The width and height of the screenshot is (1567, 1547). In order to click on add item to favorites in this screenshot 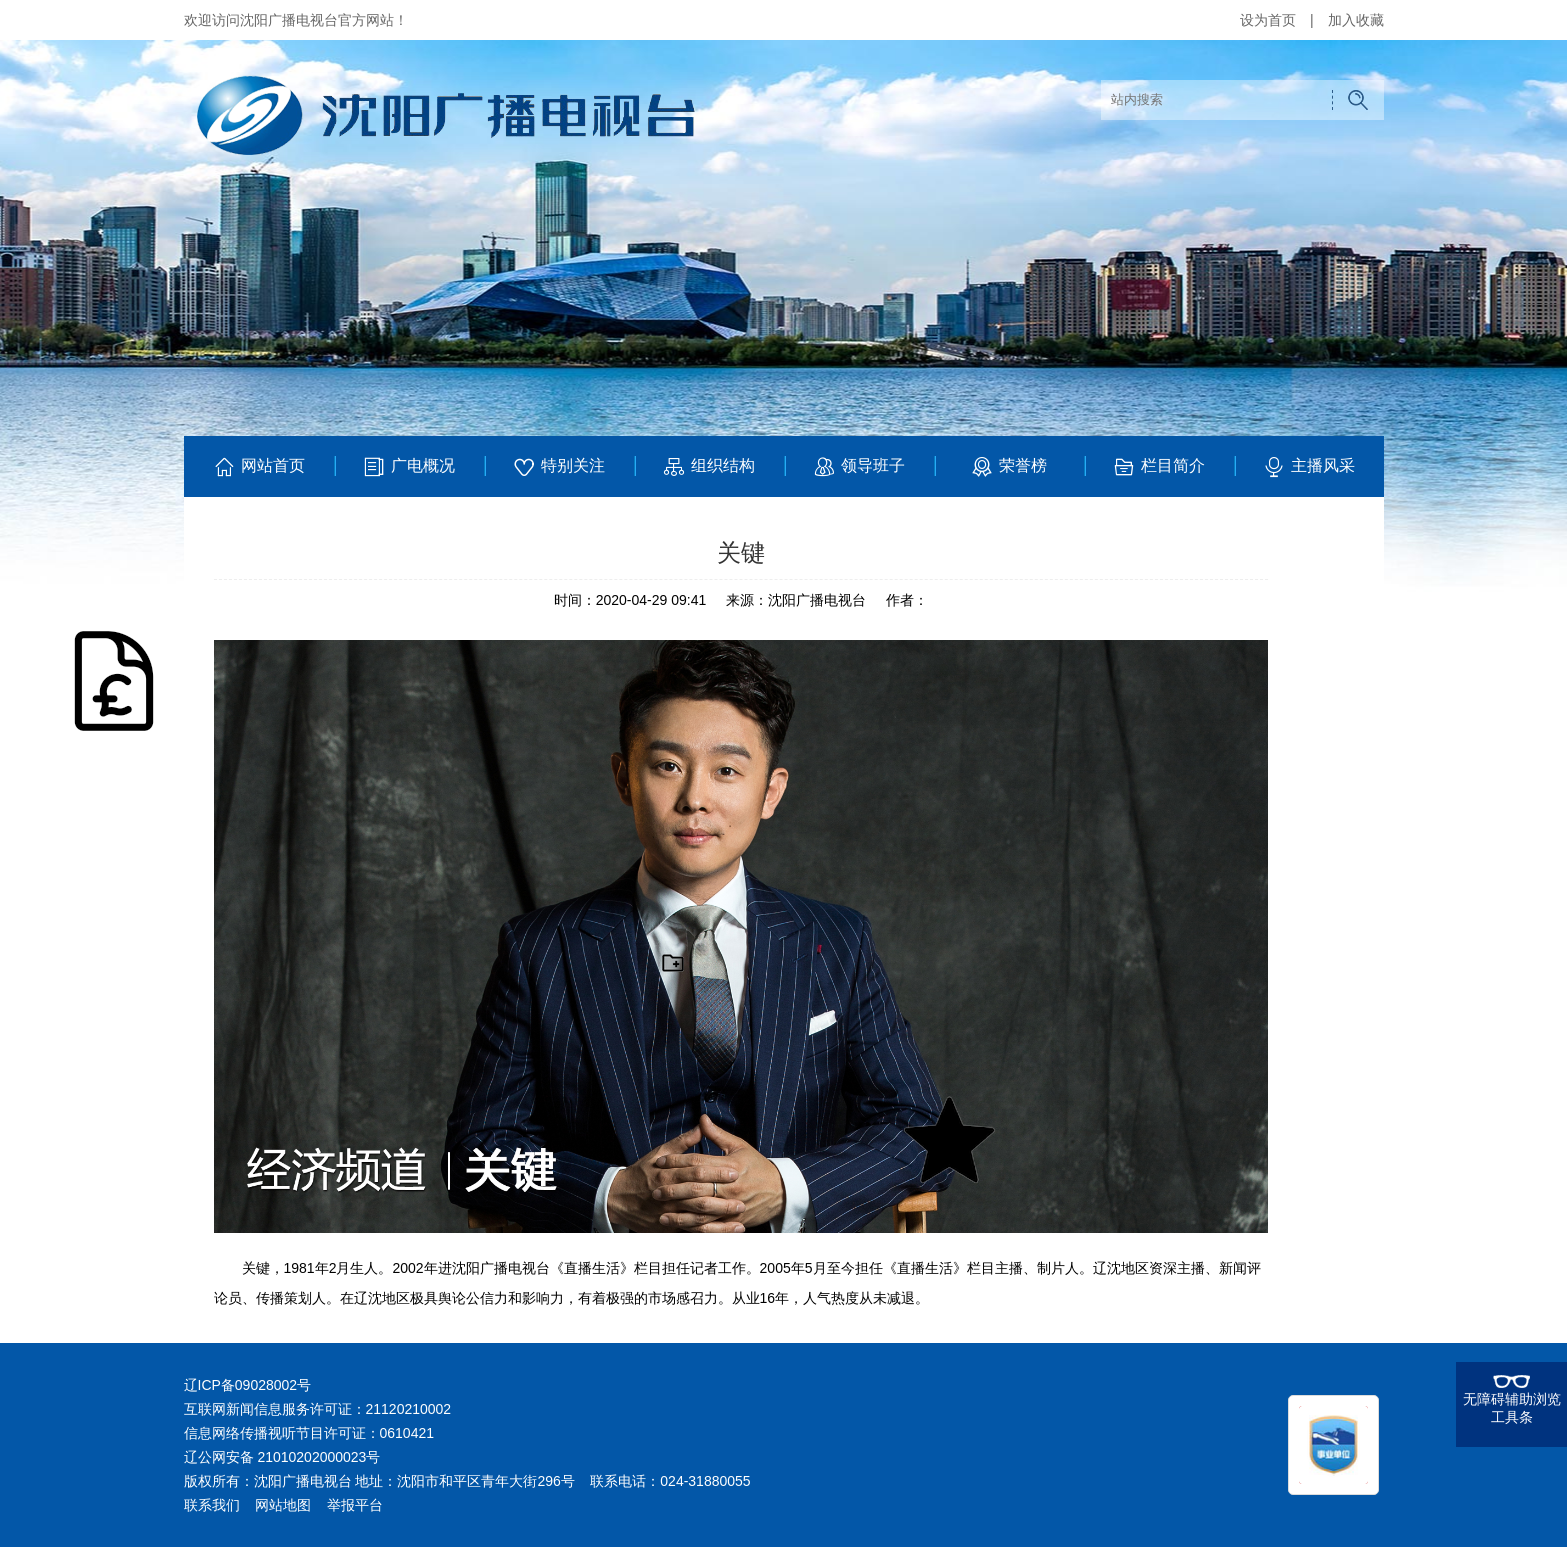, I will do `click(949, 1141)`.